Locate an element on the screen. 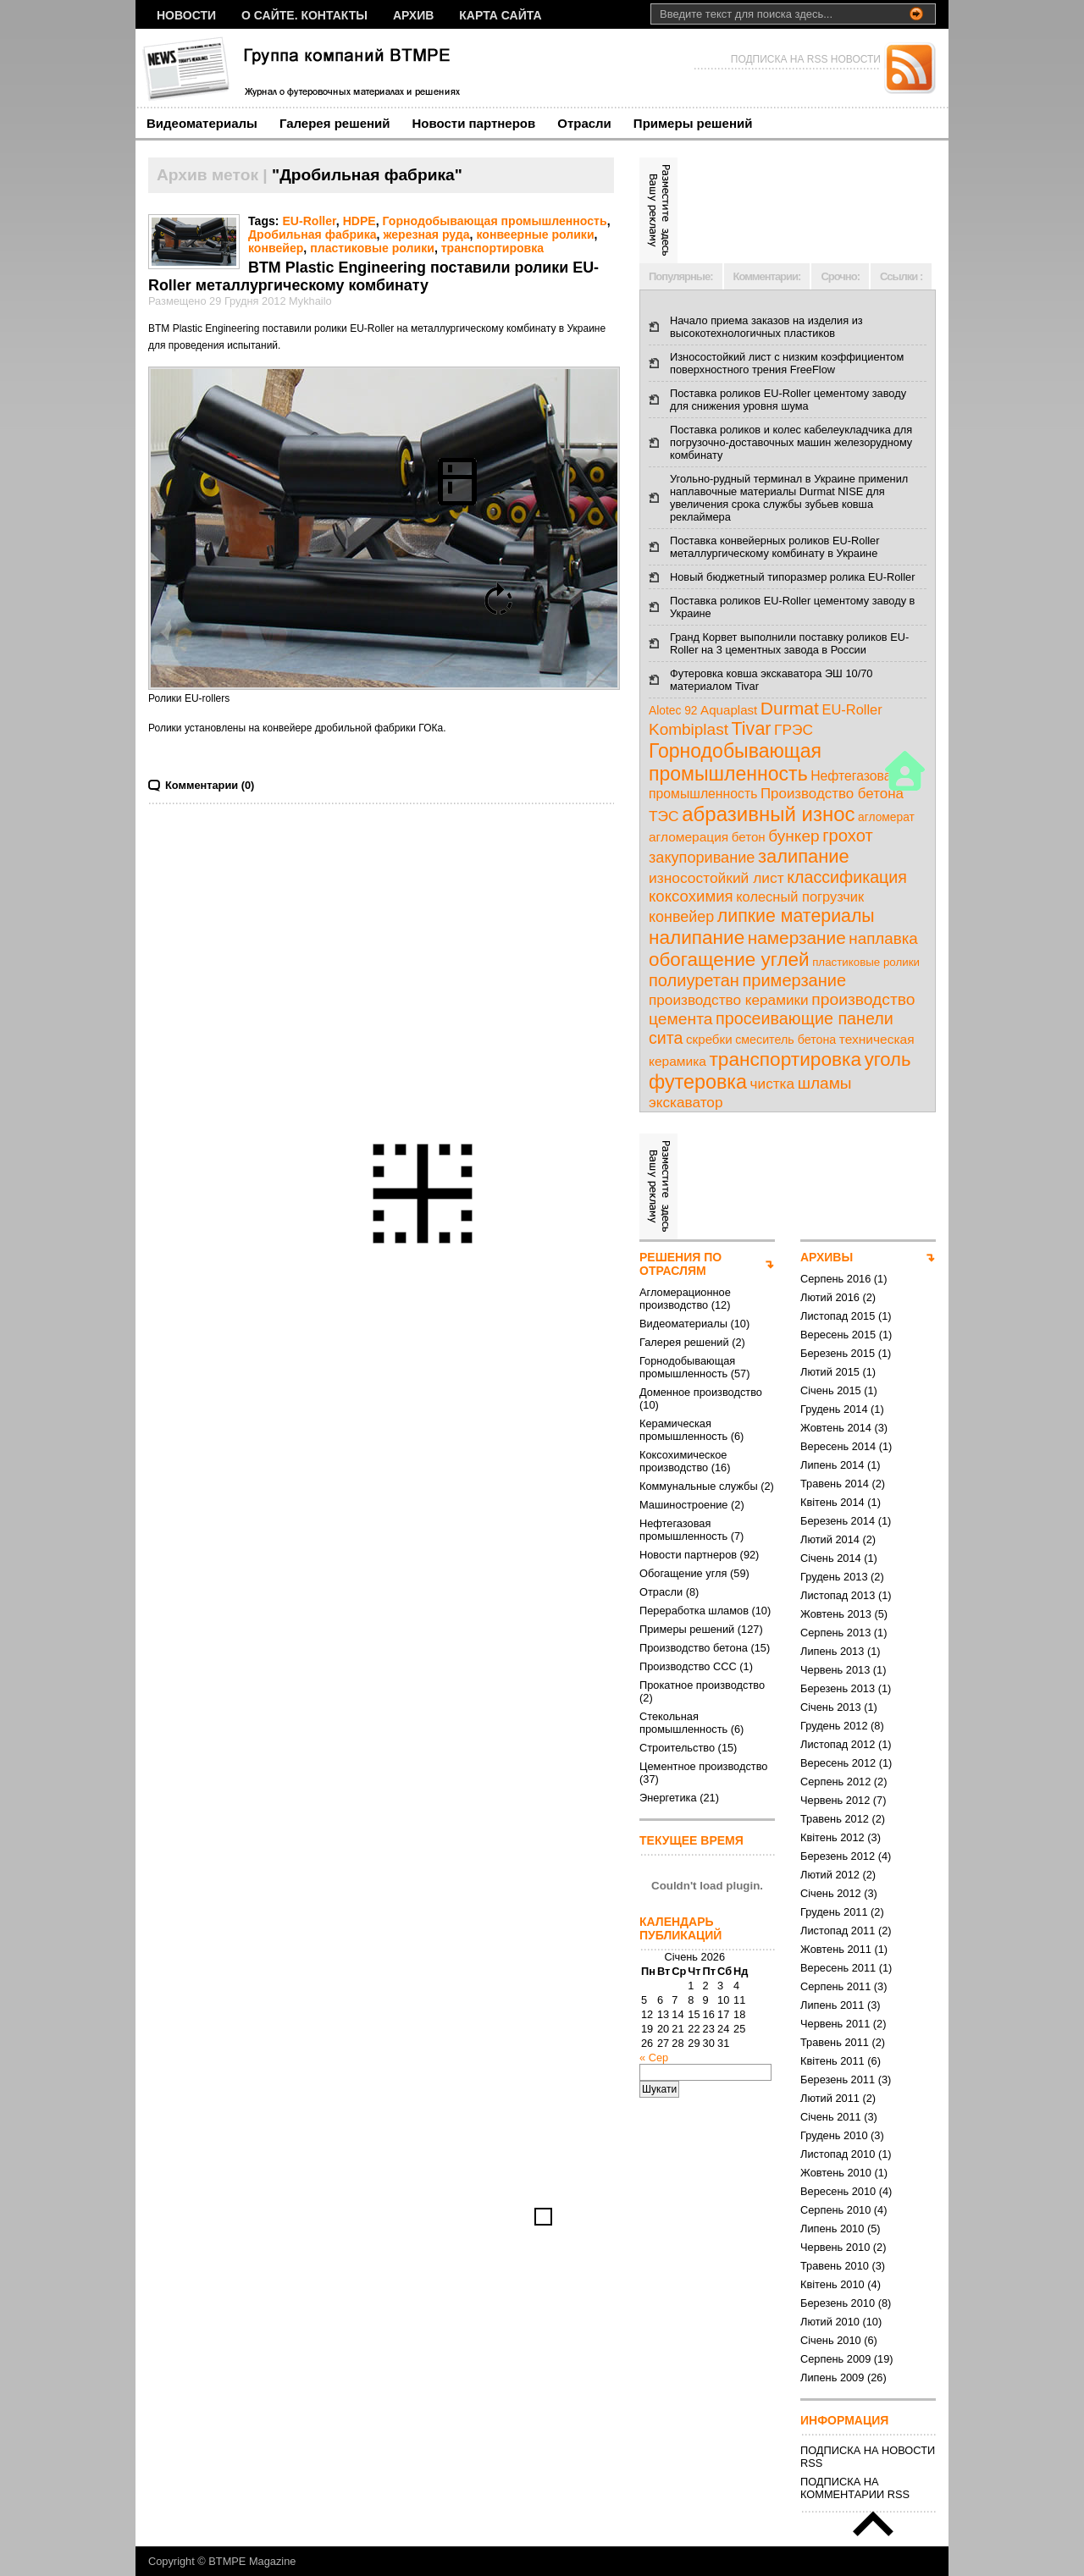  access kitchen appliances or settings is located at coordinates (457, 482).